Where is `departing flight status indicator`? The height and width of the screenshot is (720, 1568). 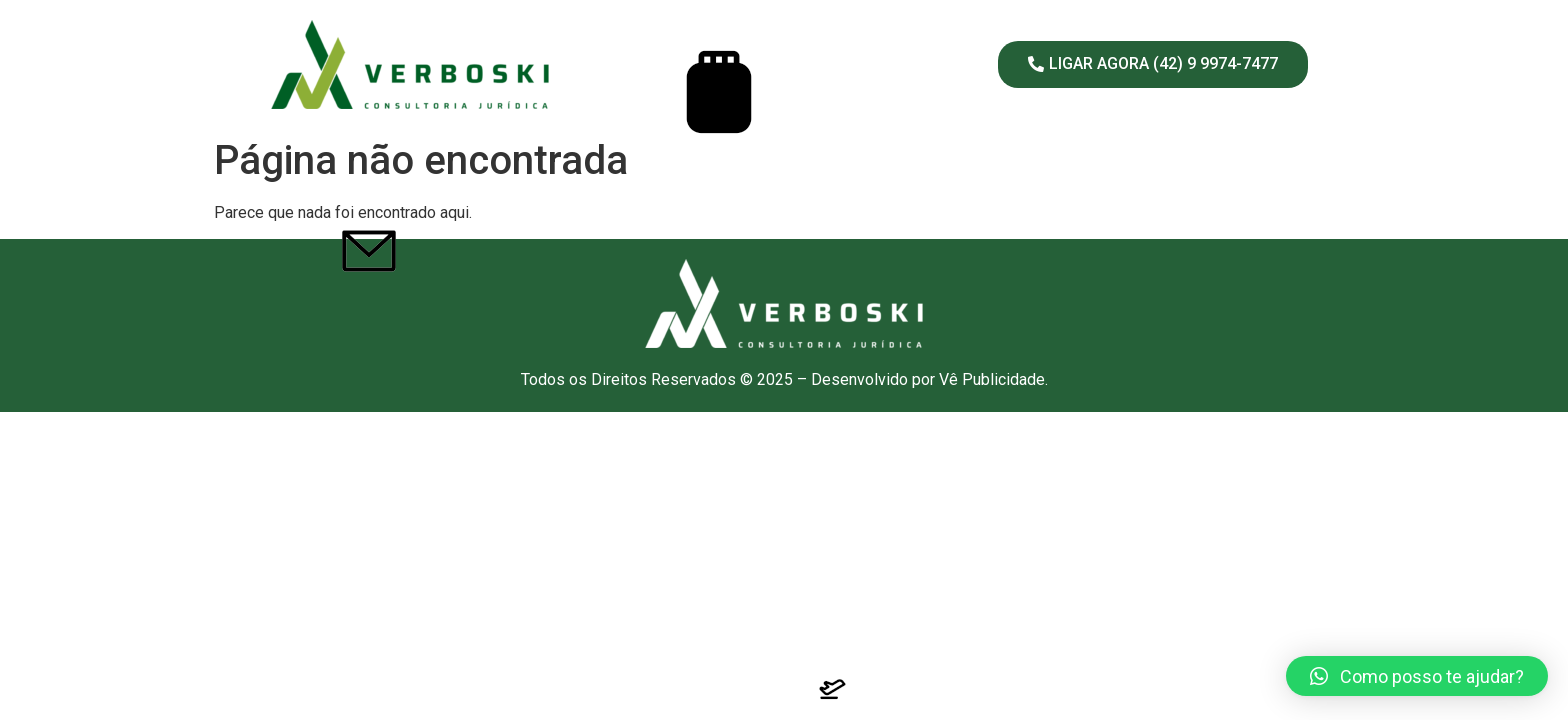 departing flight status indicator is located at coordinates (832, 688).